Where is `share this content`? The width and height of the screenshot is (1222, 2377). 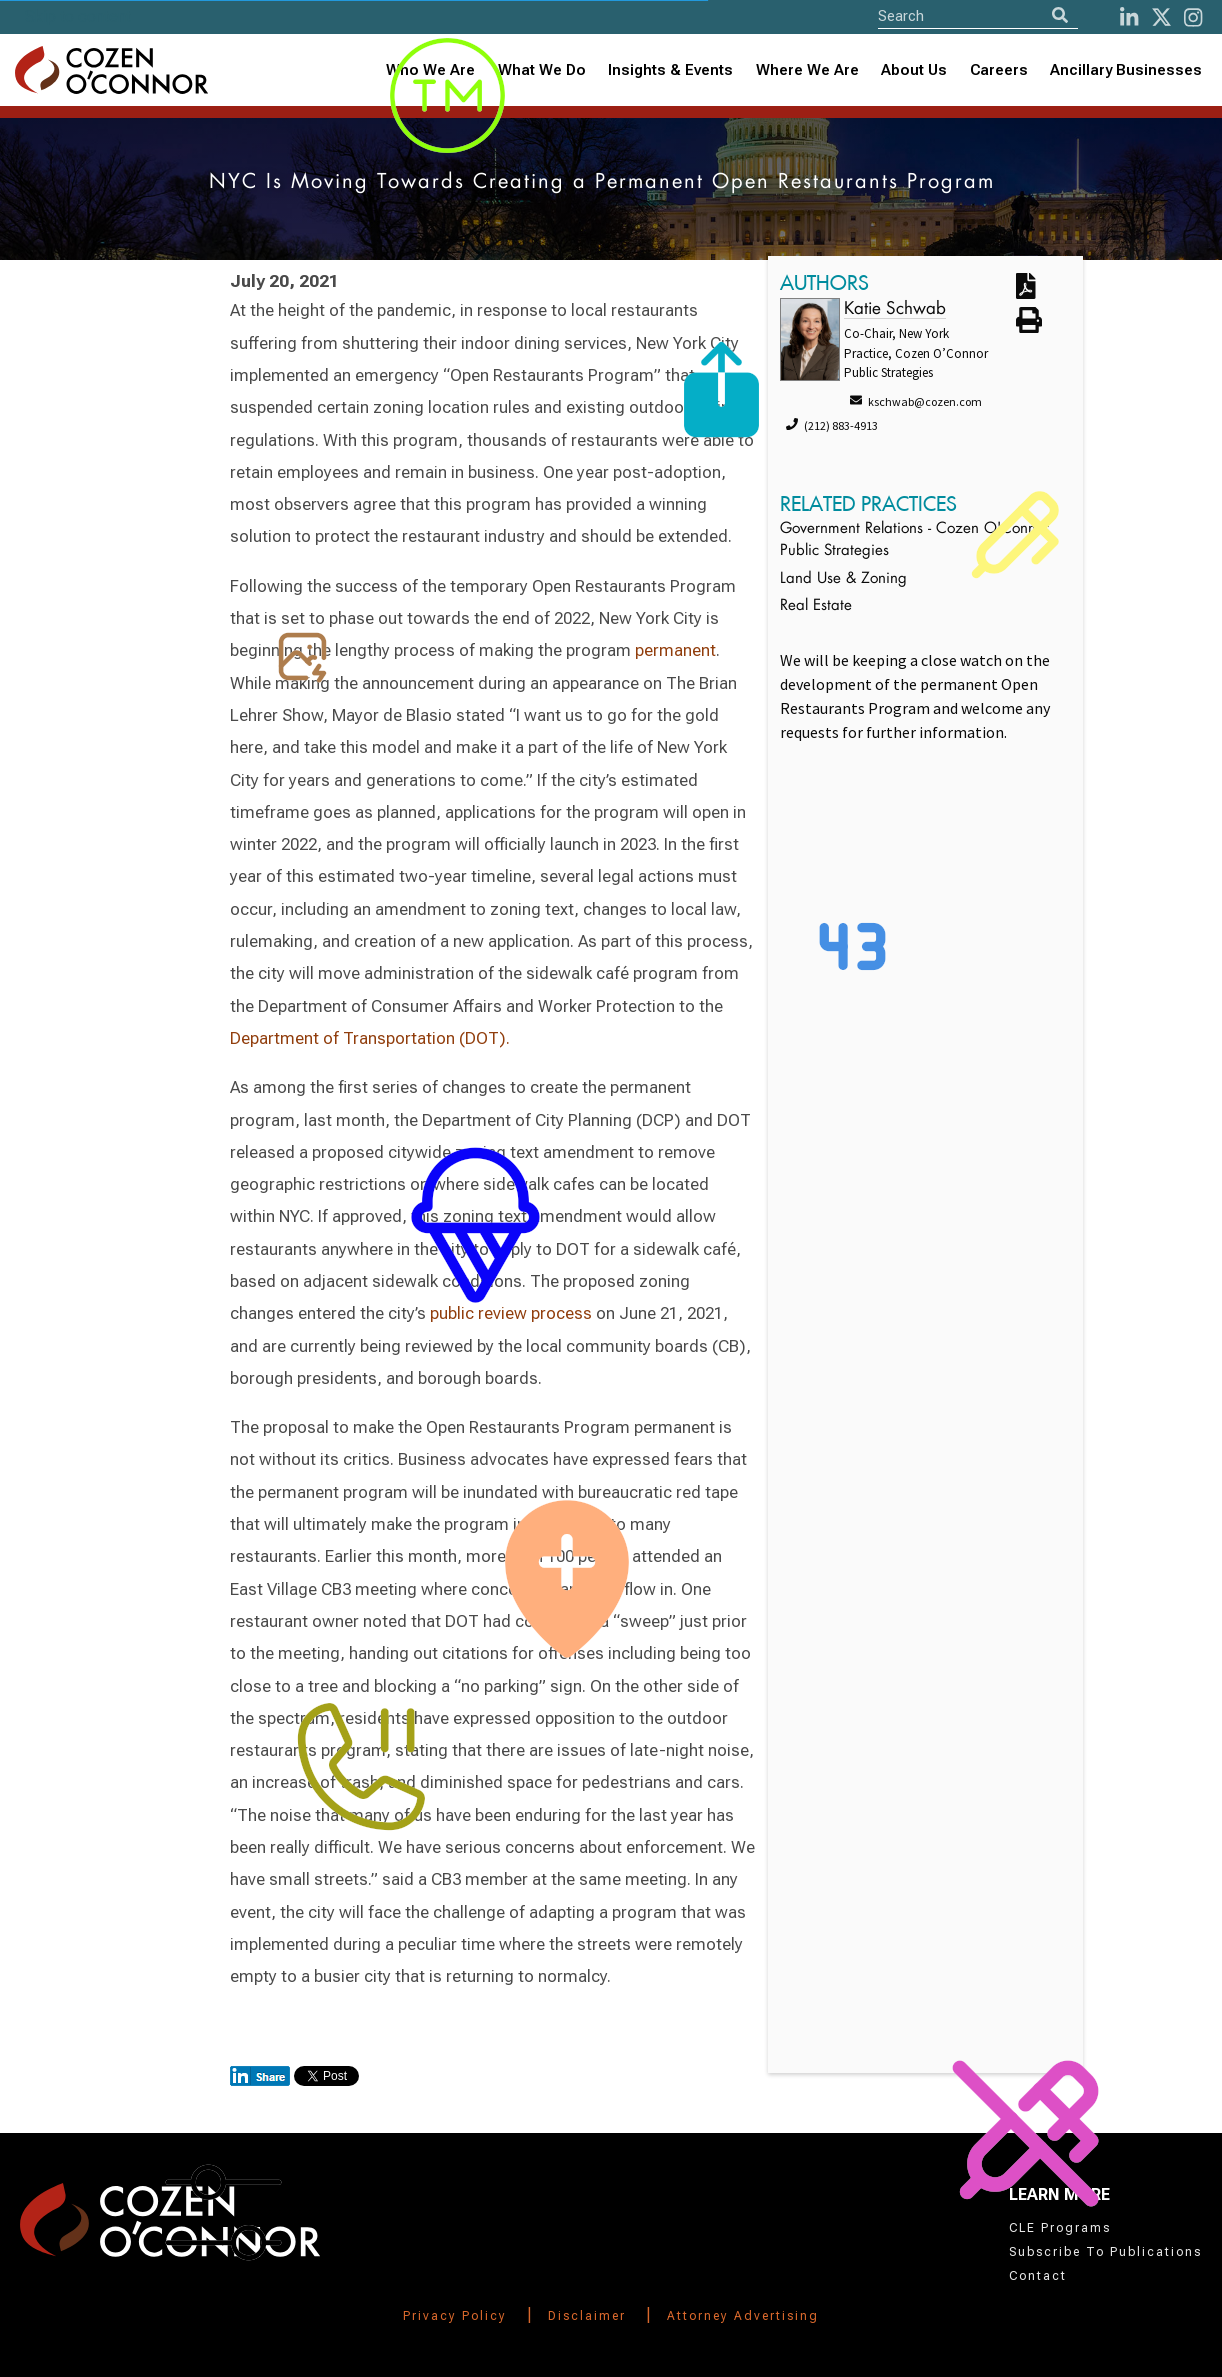 share this content is located at coordinates (721, 389).